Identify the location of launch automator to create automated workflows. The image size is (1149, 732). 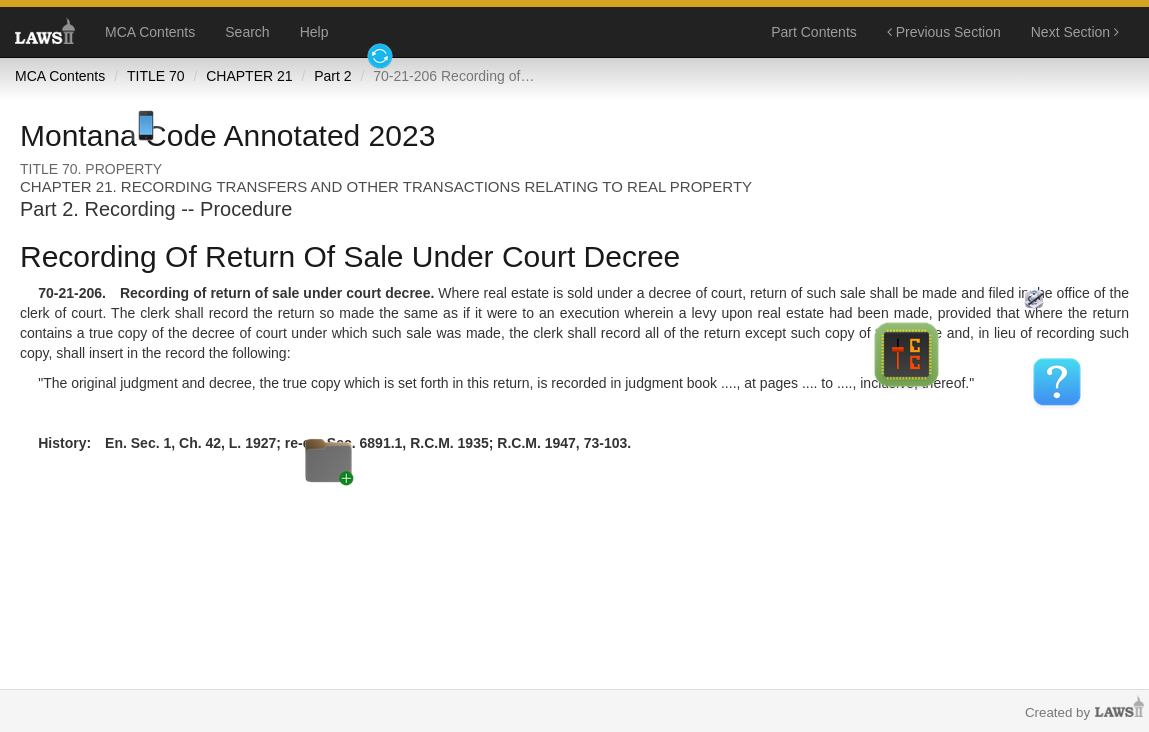
(1034, 299).